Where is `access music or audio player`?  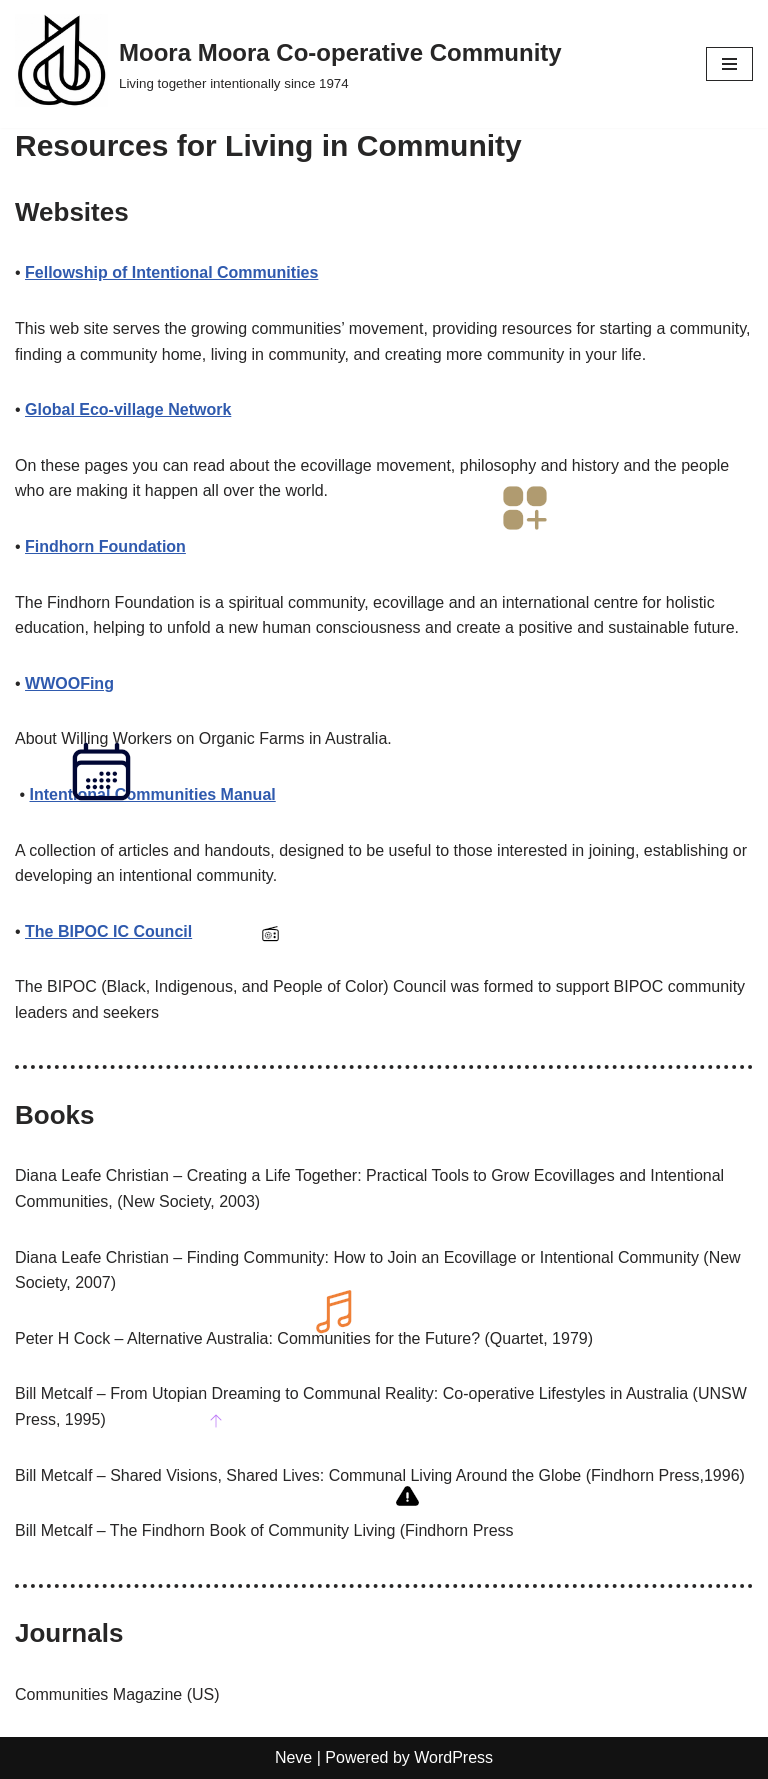
access music or audio player is located at coordinates (334, 1311).